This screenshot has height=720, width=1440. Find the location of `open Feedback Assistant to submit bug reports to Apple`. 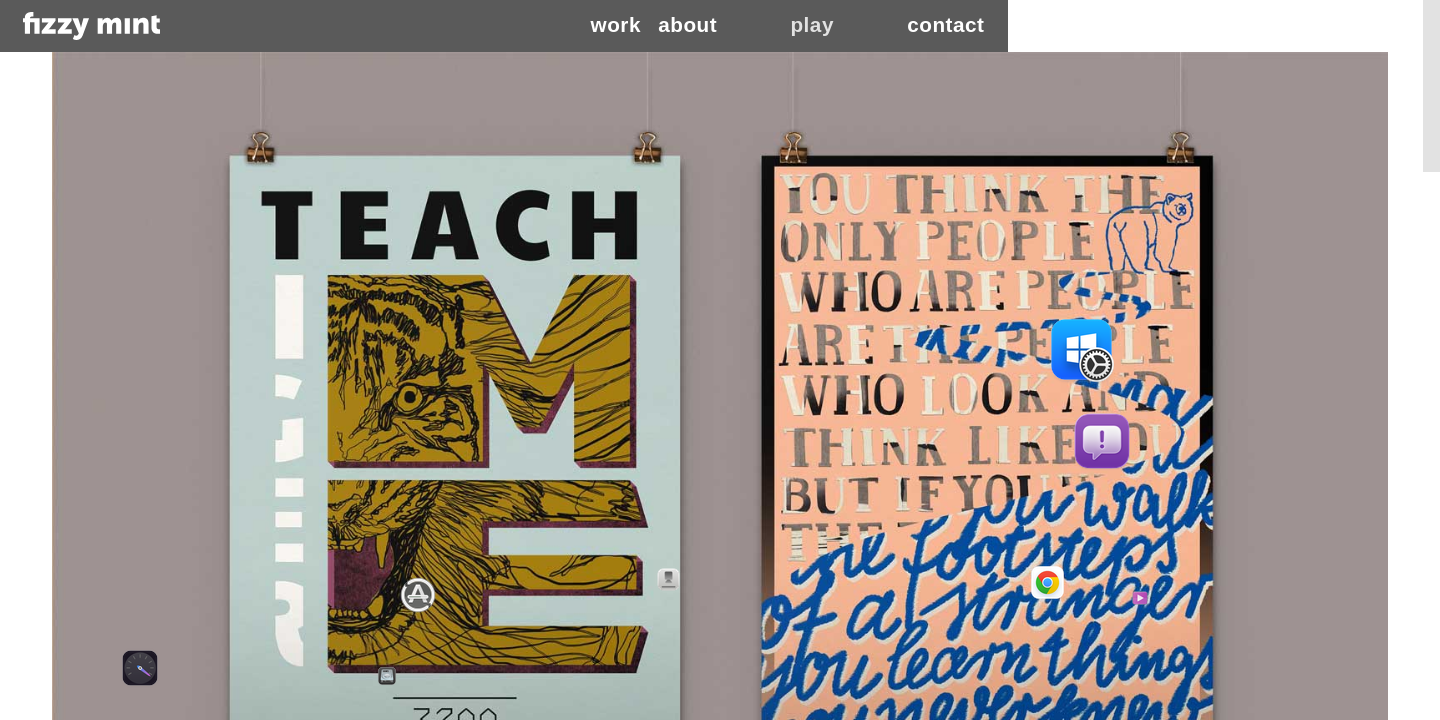

open Feedback Assistant to submit bug reports to Apple is located at coordinates (1102, 441).